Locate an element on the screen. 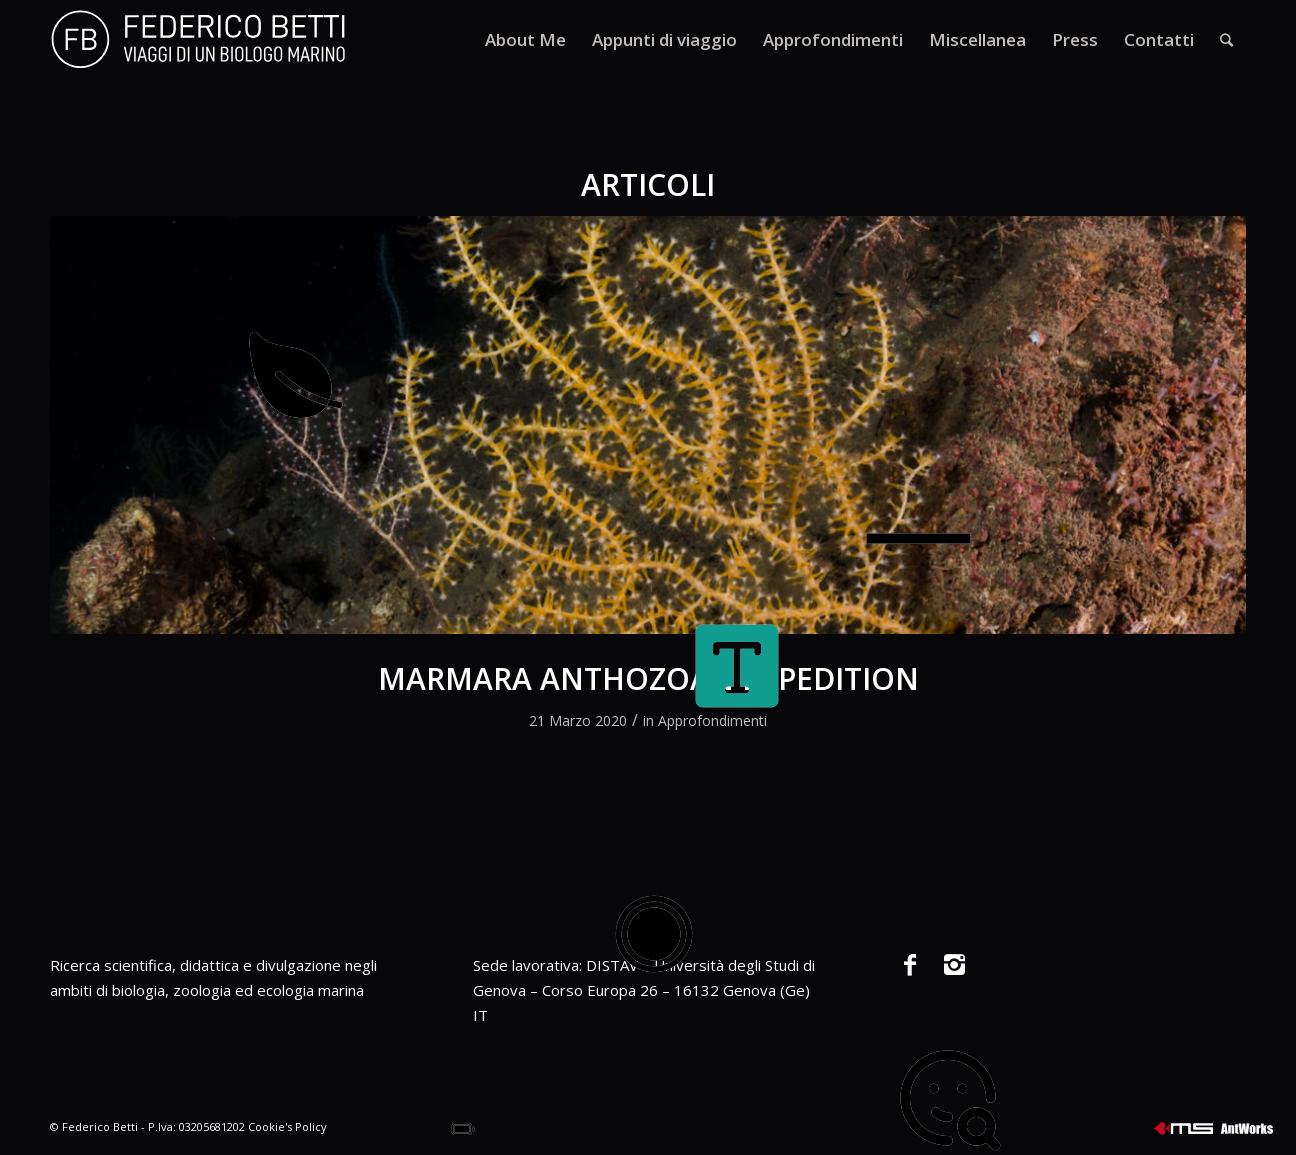  indicates battery is fully charged is located at coordinates (463, 1129).